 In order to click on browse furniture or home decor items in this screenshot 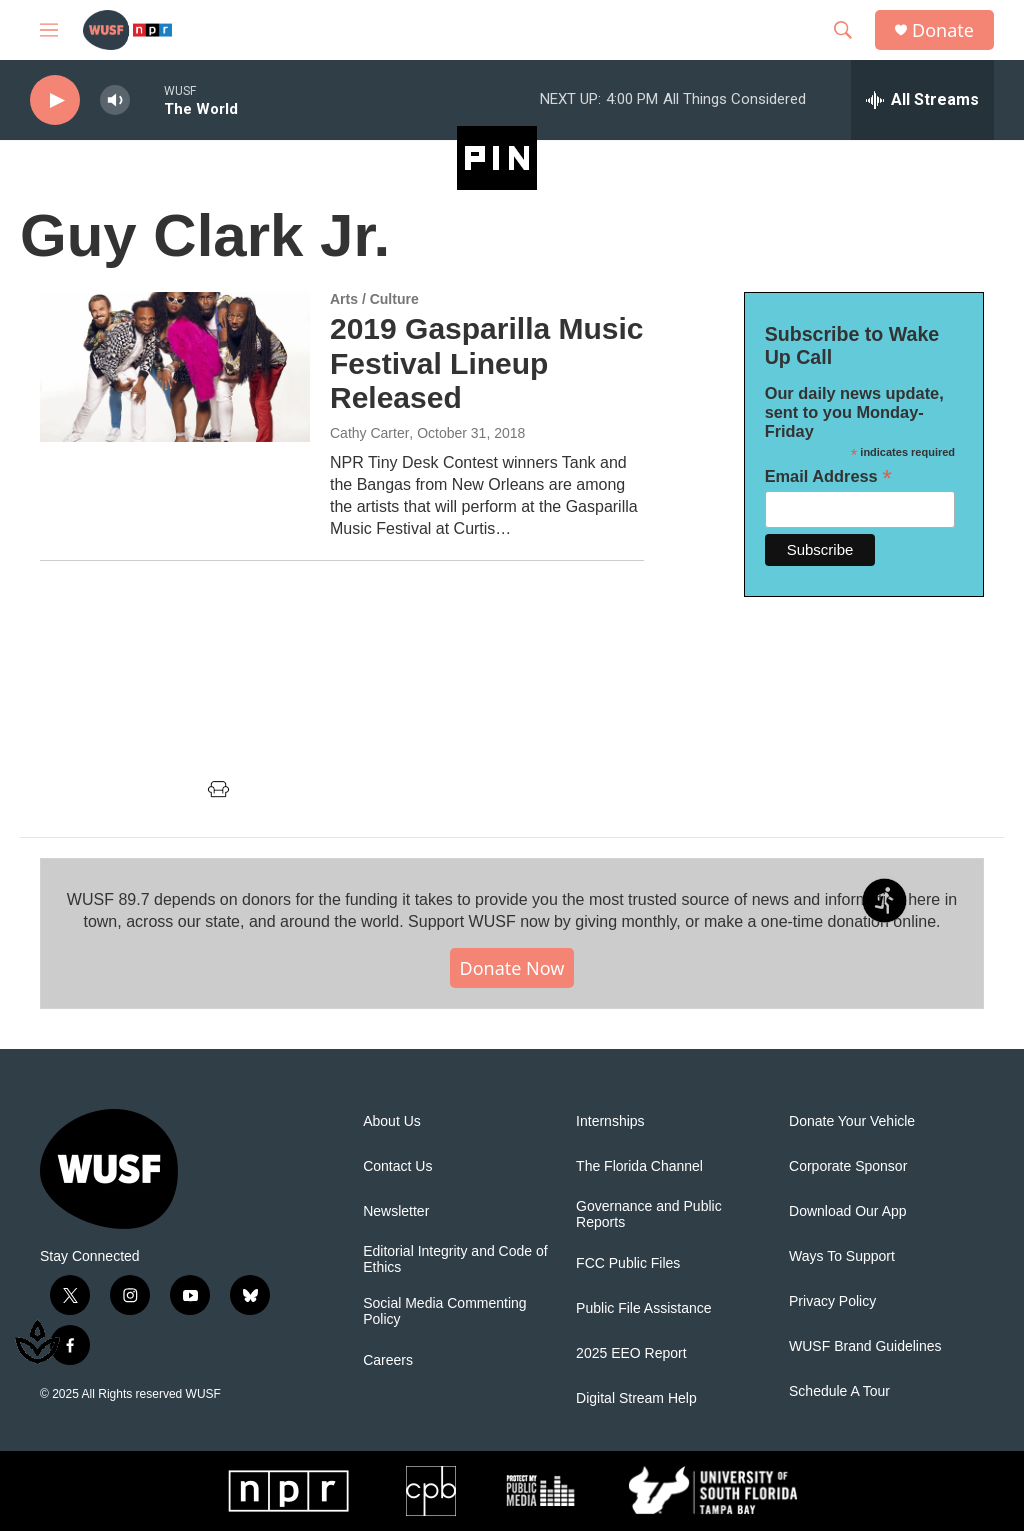, I will do `click(218, 789)`.